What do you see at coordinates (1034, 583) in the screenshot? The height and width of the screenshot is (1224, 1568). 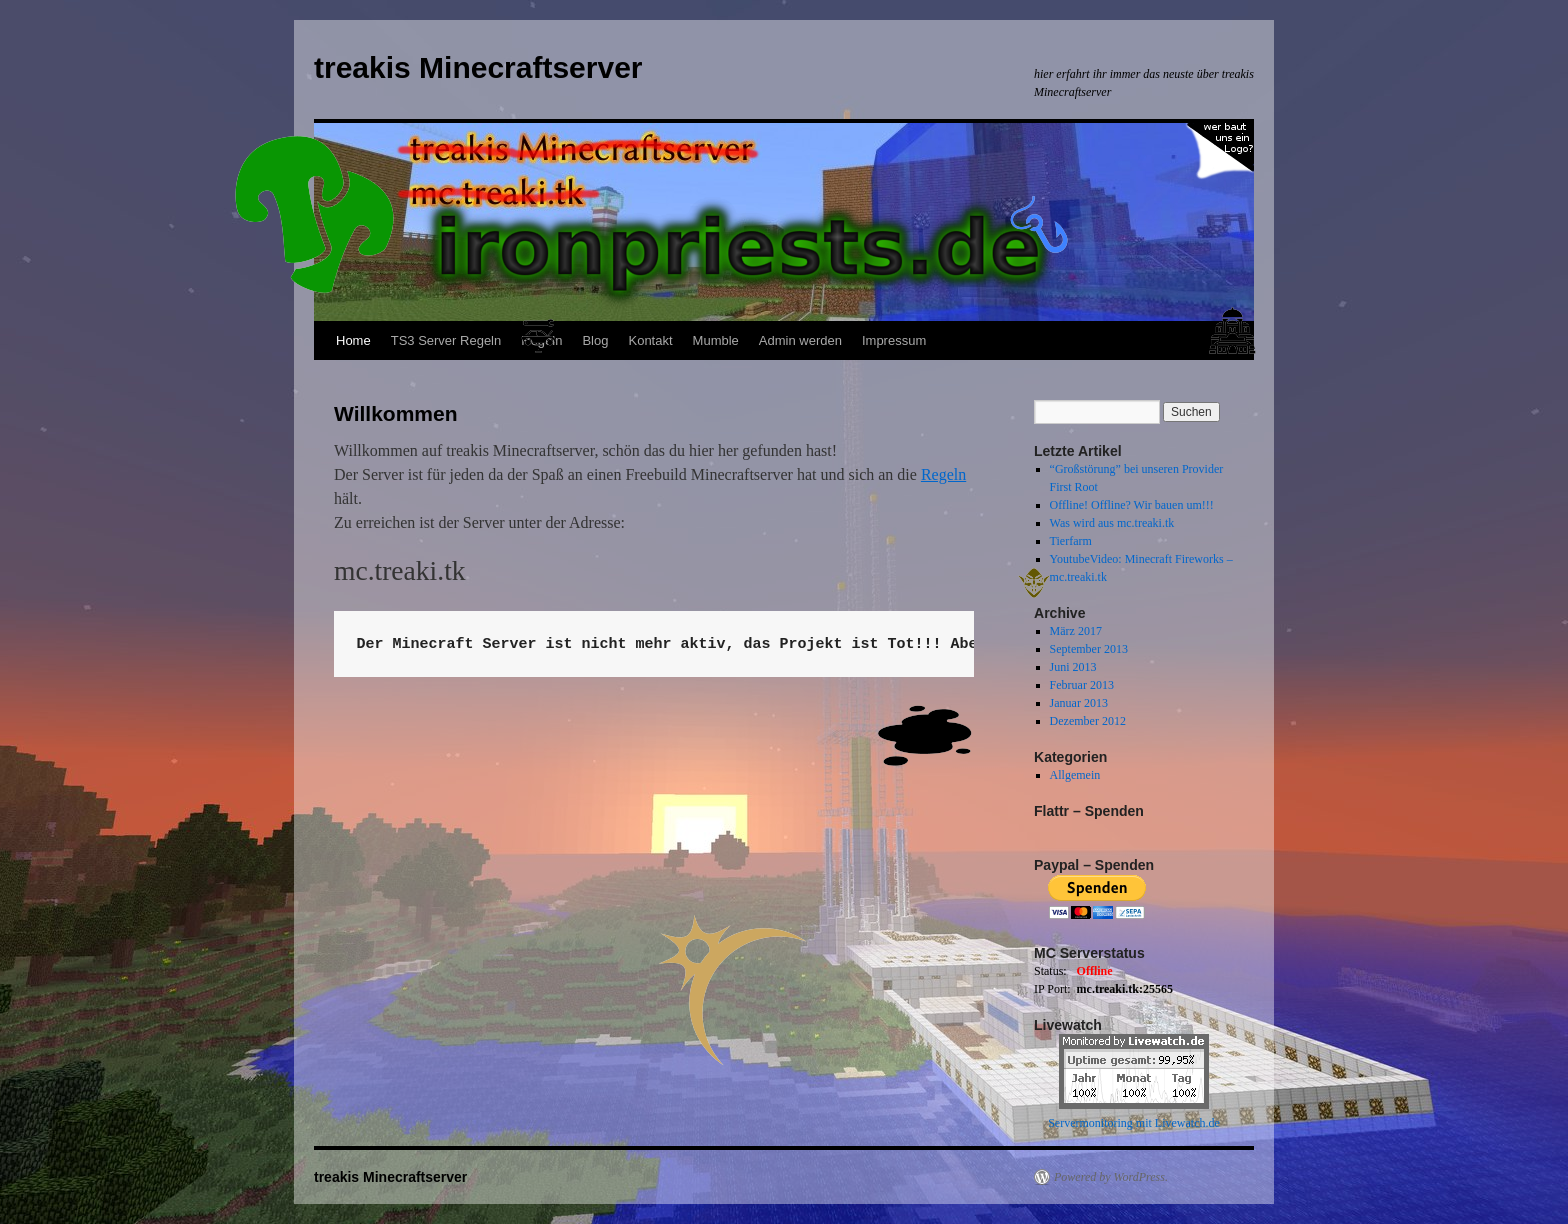 I see `select goblin character or enemy type` at bounding box center [1034, 583].